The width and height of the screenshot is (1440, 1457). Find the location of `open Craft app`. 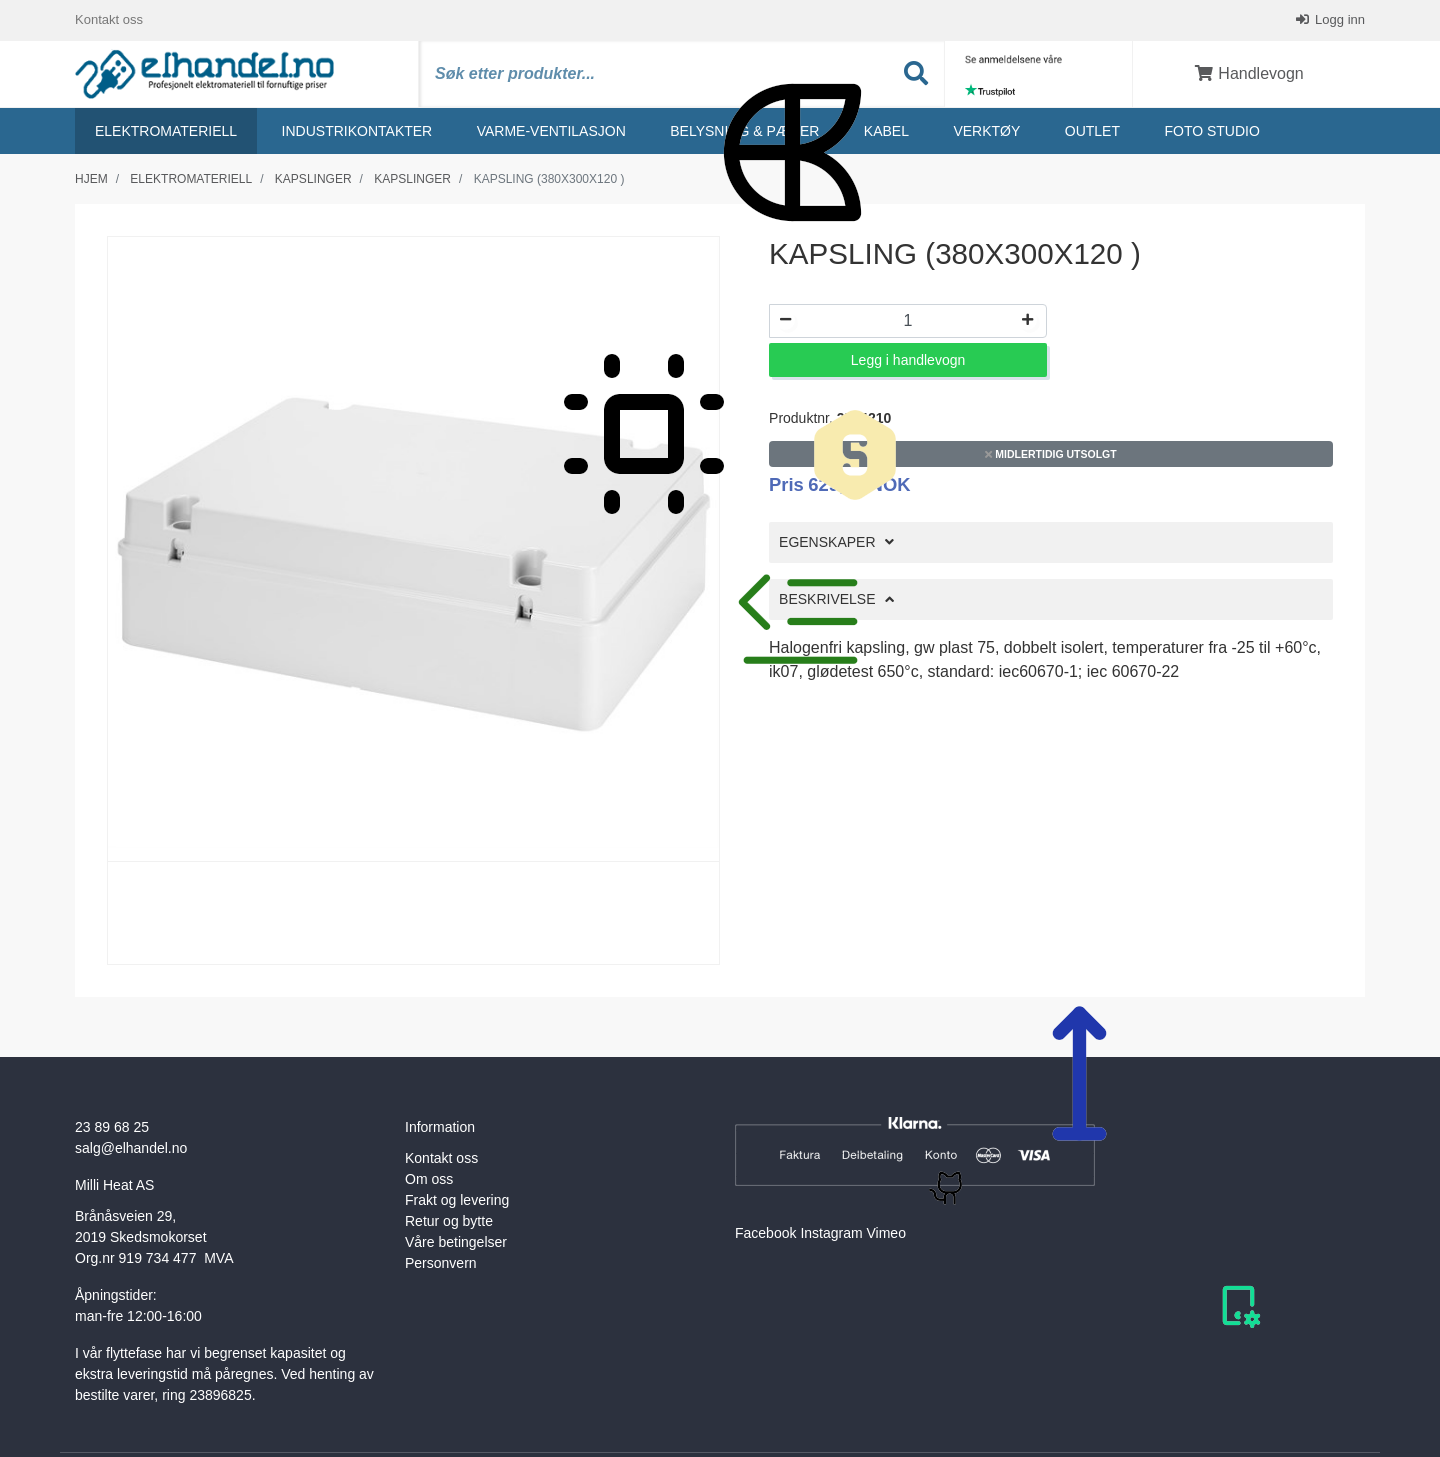

open Craft app is located at coordinates (792, 152).